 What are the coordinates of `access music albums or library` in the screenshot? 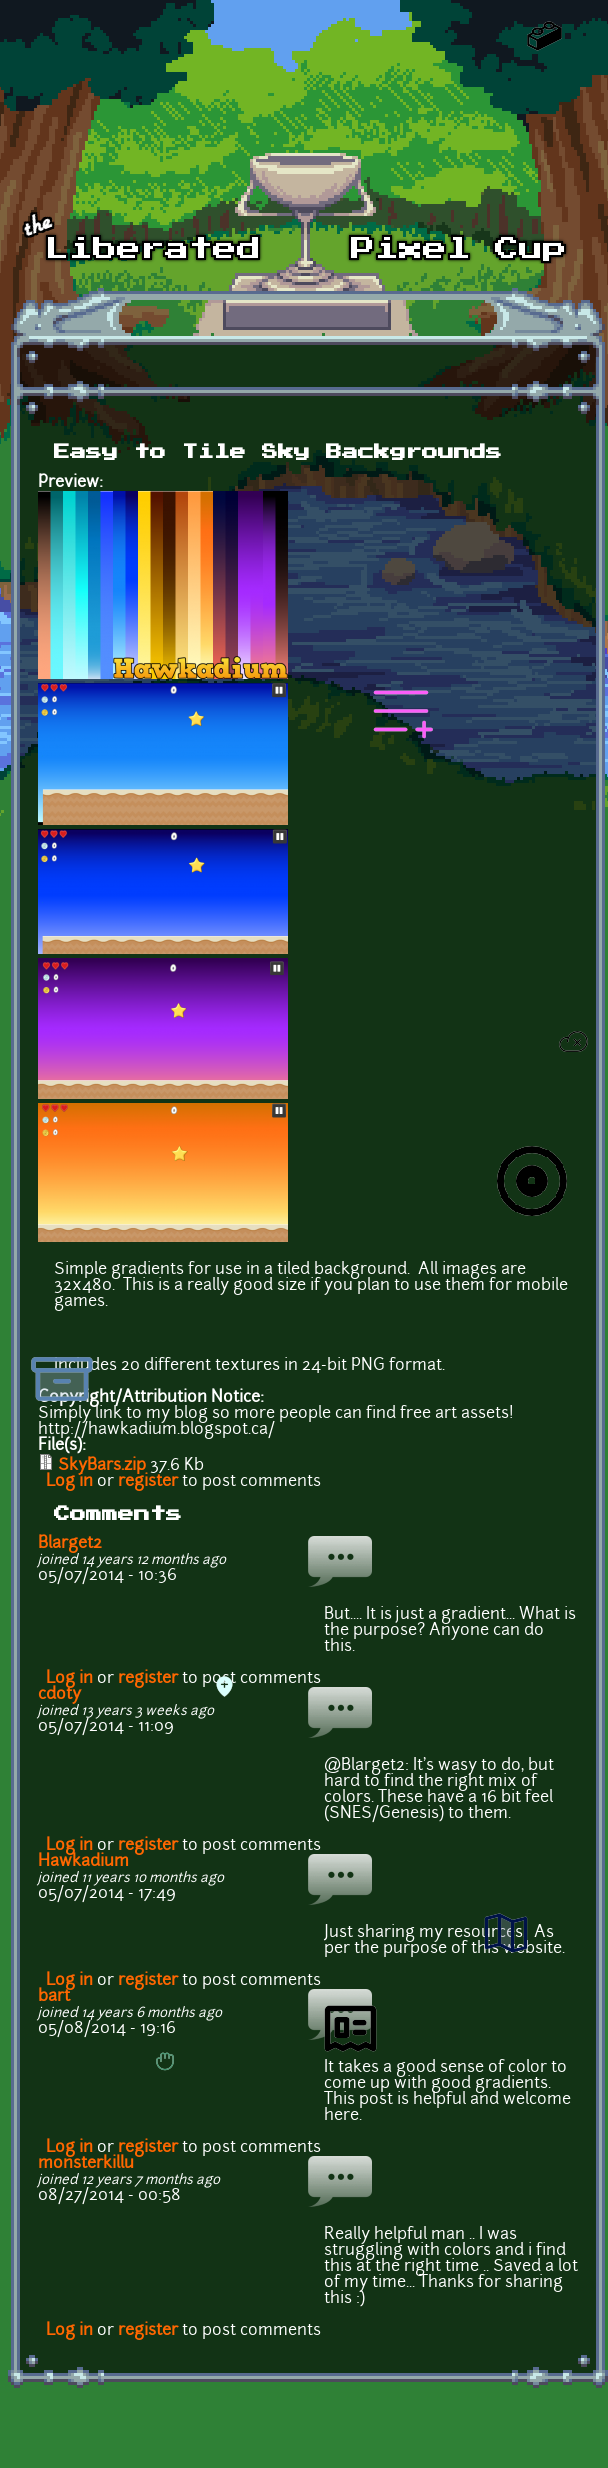 It's located at (532, 1181).